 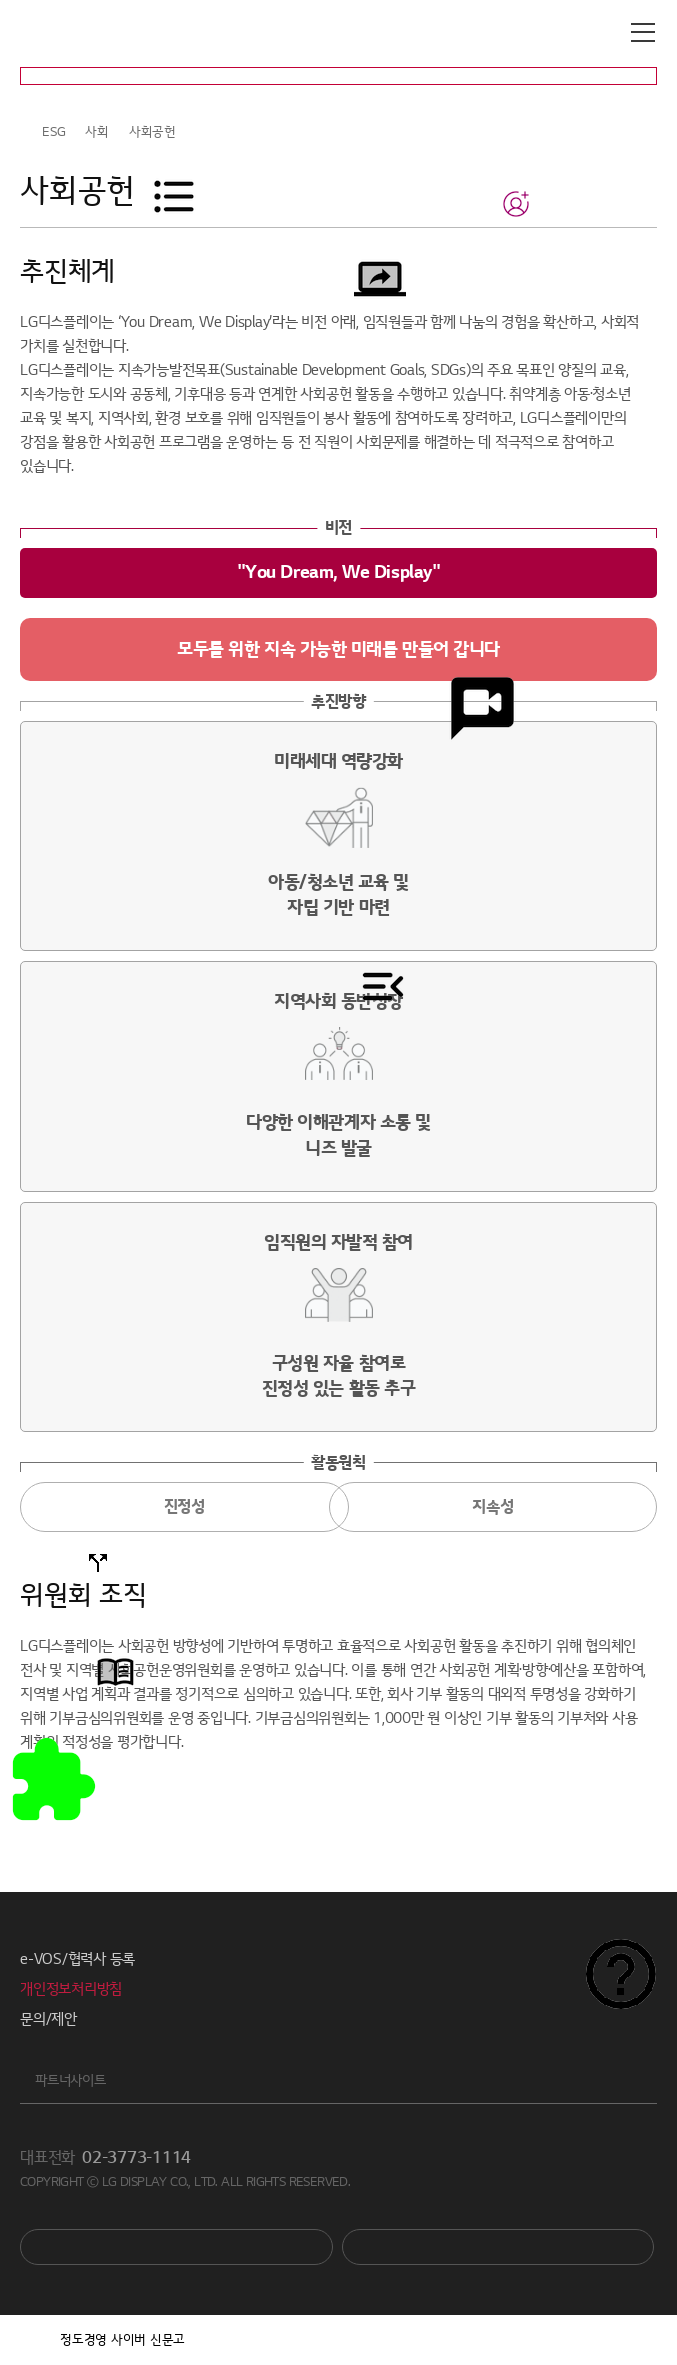 What do you see at coordinates (383, 986) in the screenshot?
I see `collapse the navigation menu` at bounding box center [383, 986].